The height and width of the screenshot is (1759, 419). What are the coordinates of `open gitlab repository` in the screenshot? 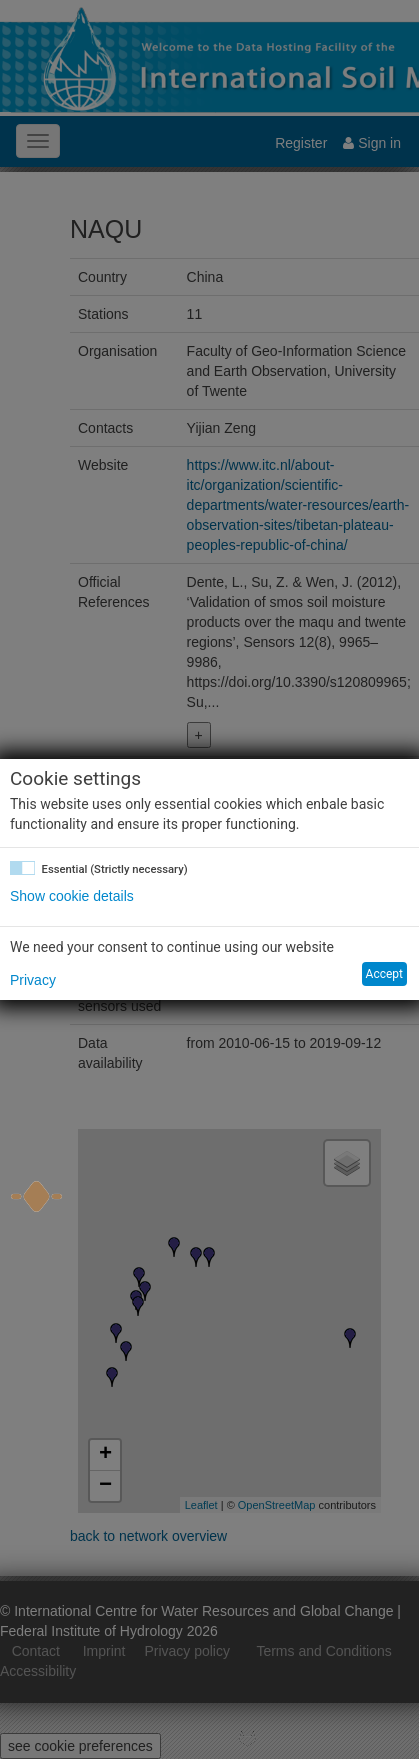 It's located at (247, 1738).